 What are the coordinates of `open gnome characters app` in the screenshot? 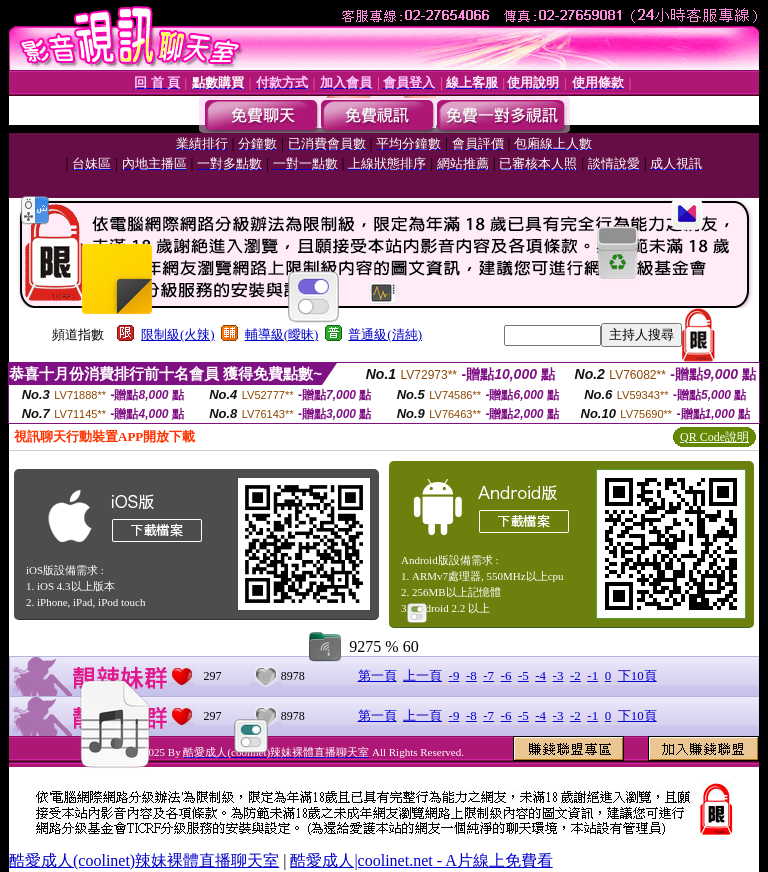 It's located at (35, 210).